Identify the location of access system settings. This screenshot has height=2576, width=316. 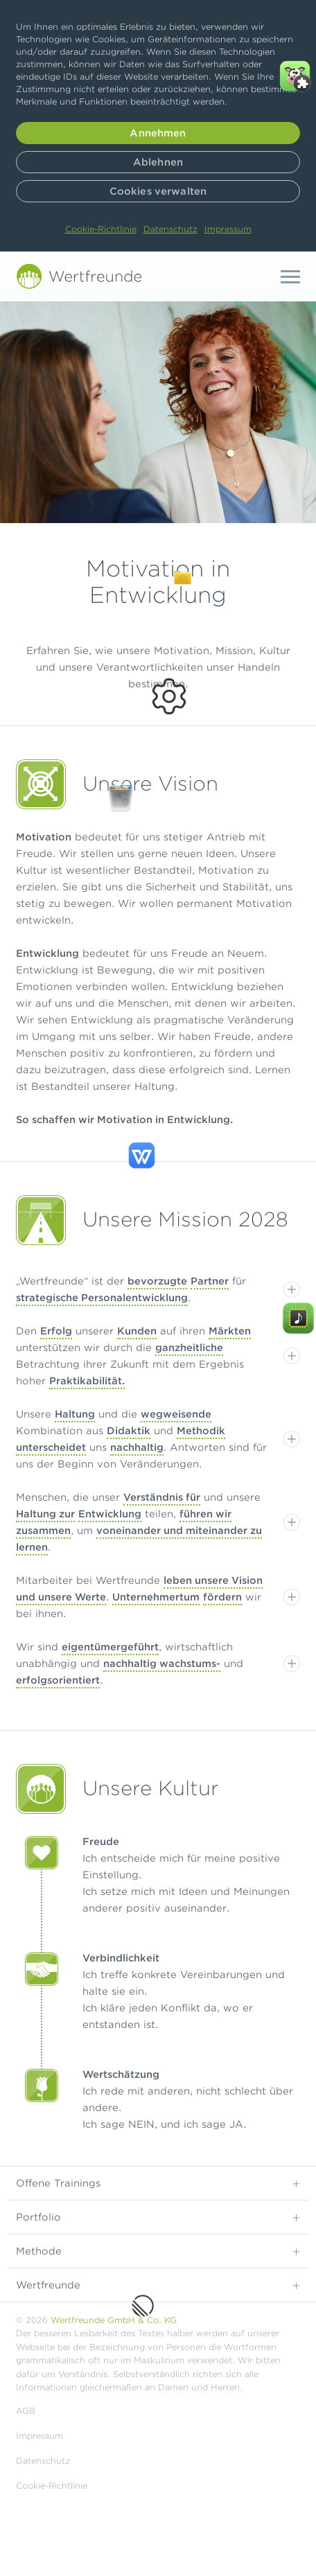
(169, 696).